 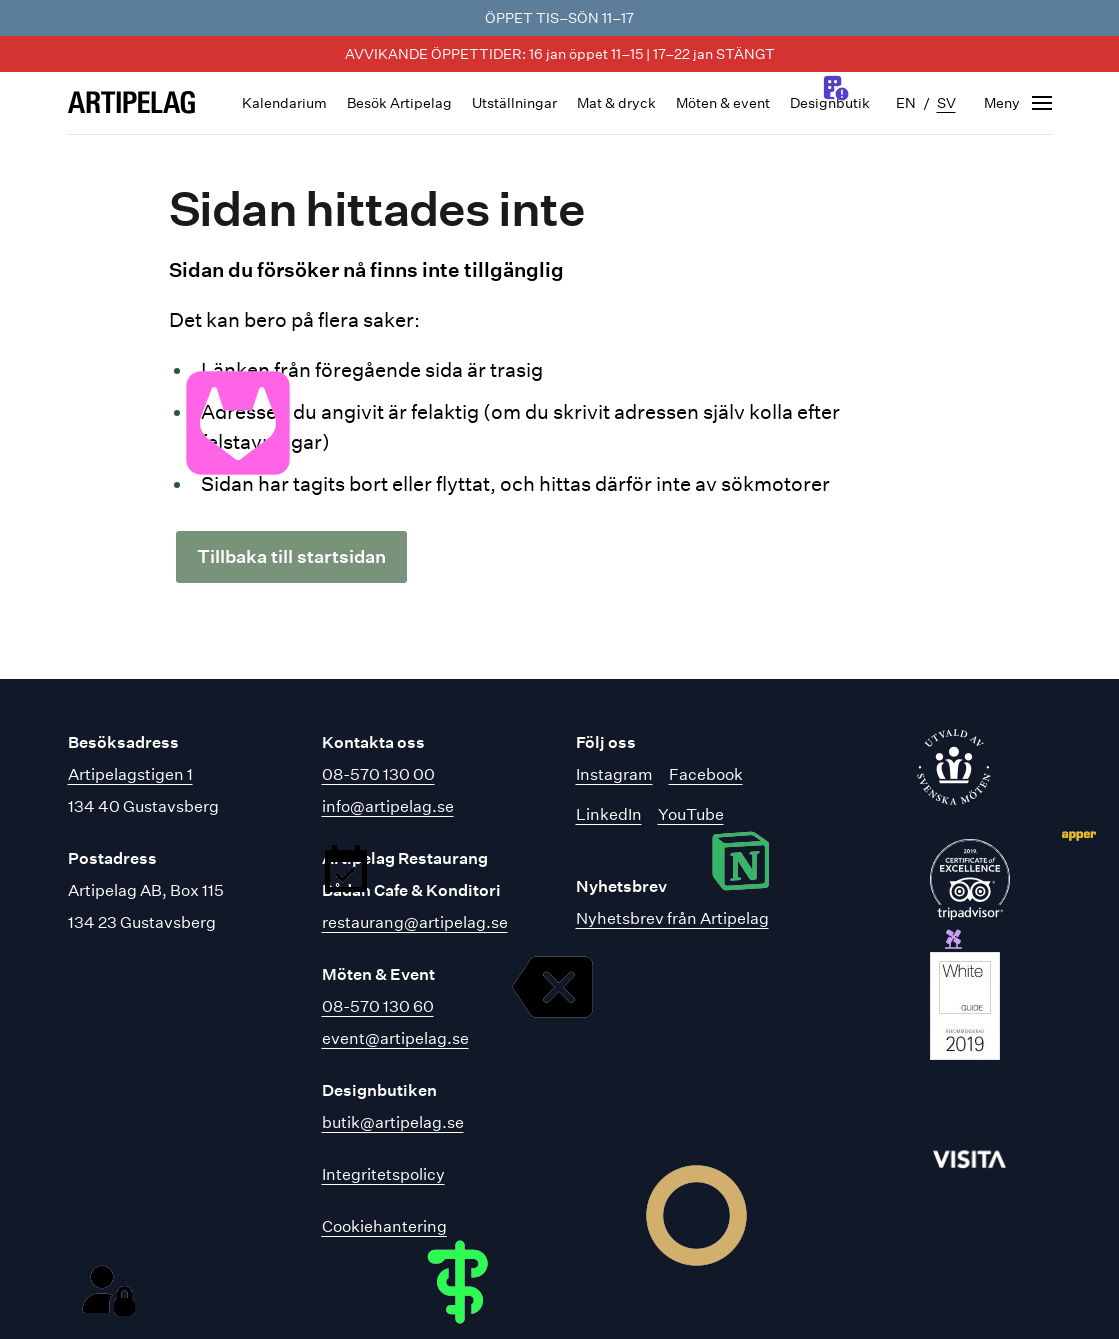 I want to click on access wind energy or renewable power settings, so click(x=953, y=939).